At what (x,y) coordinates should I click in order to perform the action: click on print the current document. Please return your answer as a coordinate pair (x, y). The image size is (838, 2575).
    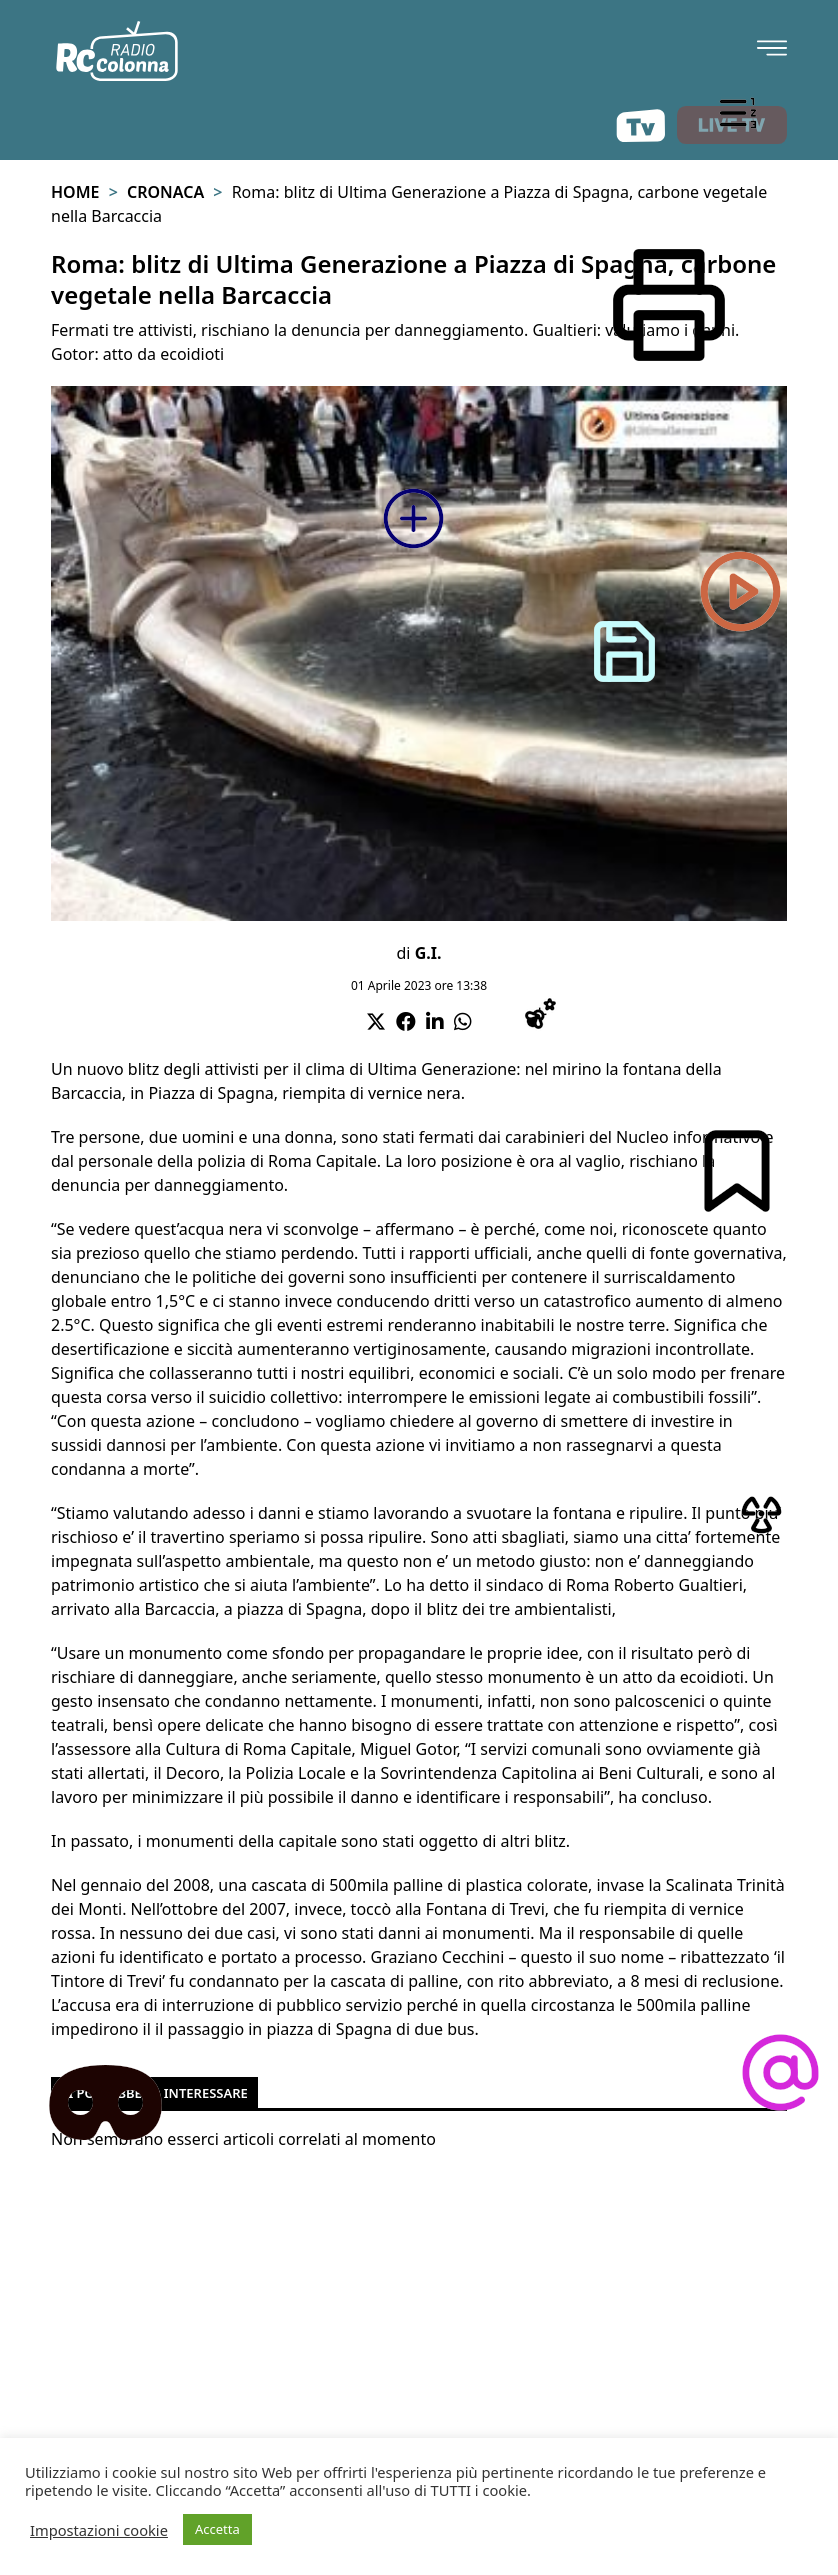
    Looking at the image, I should click on (669, 305).